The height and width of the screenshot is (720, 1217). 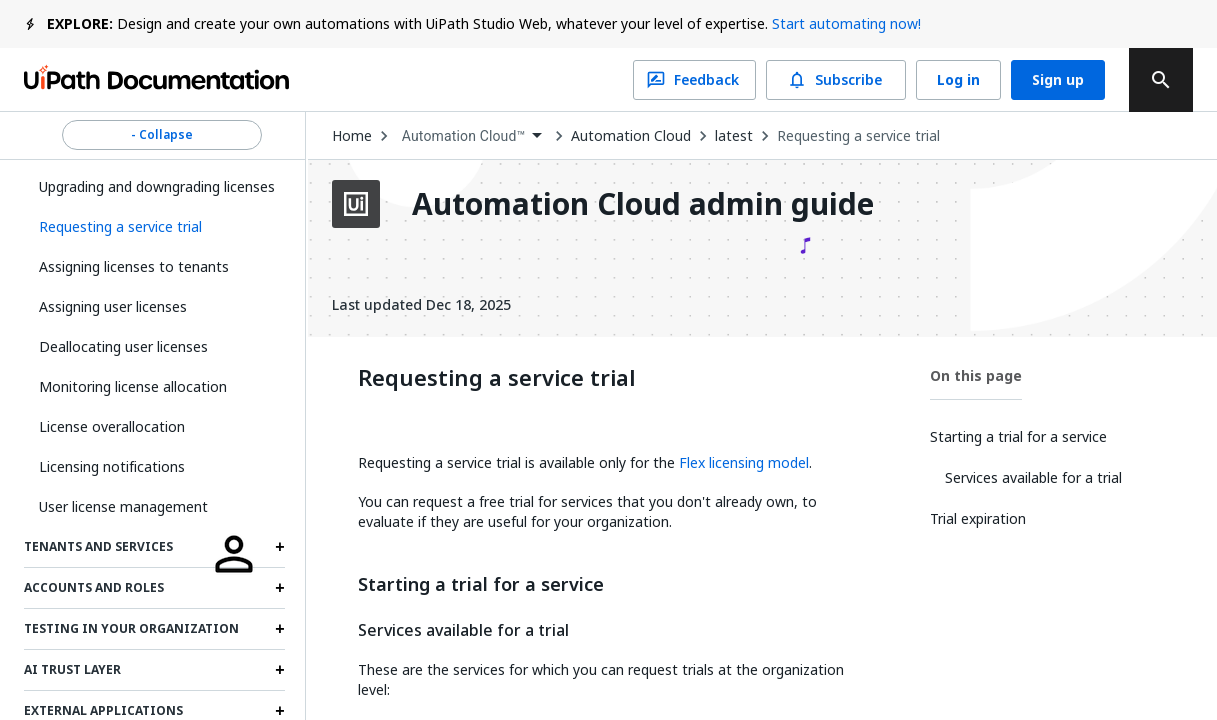 I want to click on view your profile, so click(x=234, y=554).